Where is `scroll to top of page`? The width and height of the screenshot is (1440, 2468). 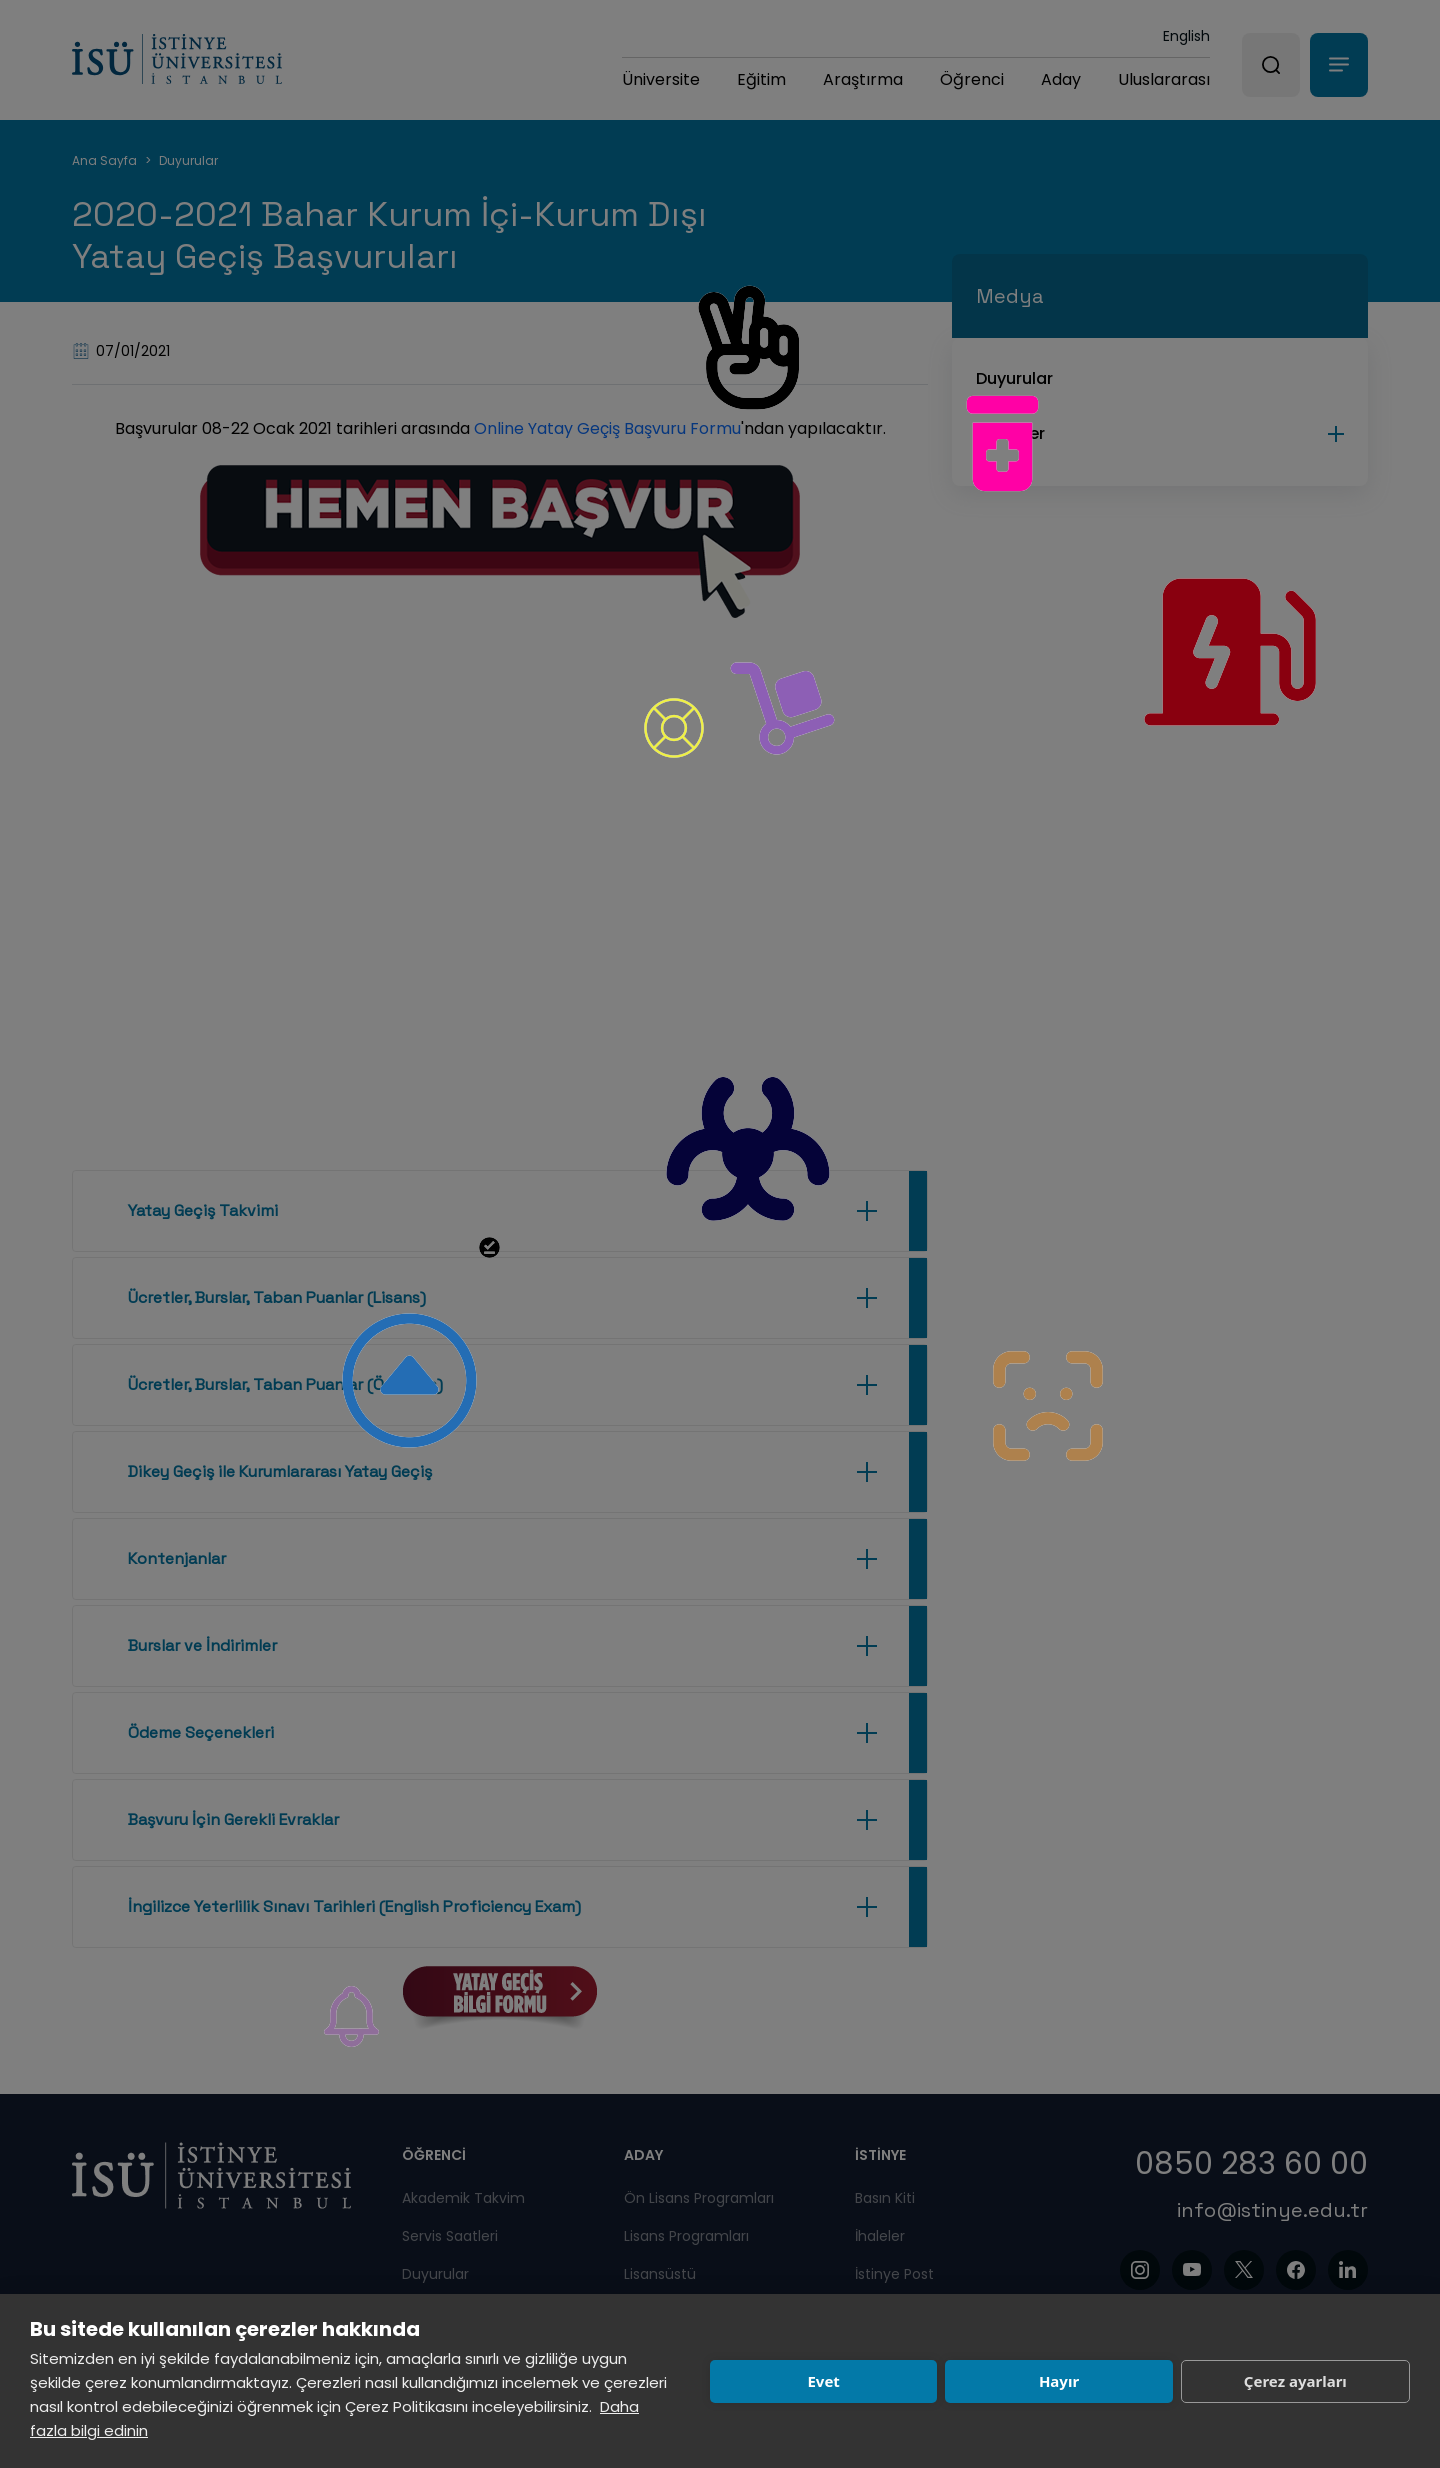
scroll to top of page is located at coordinates (409, 1380).